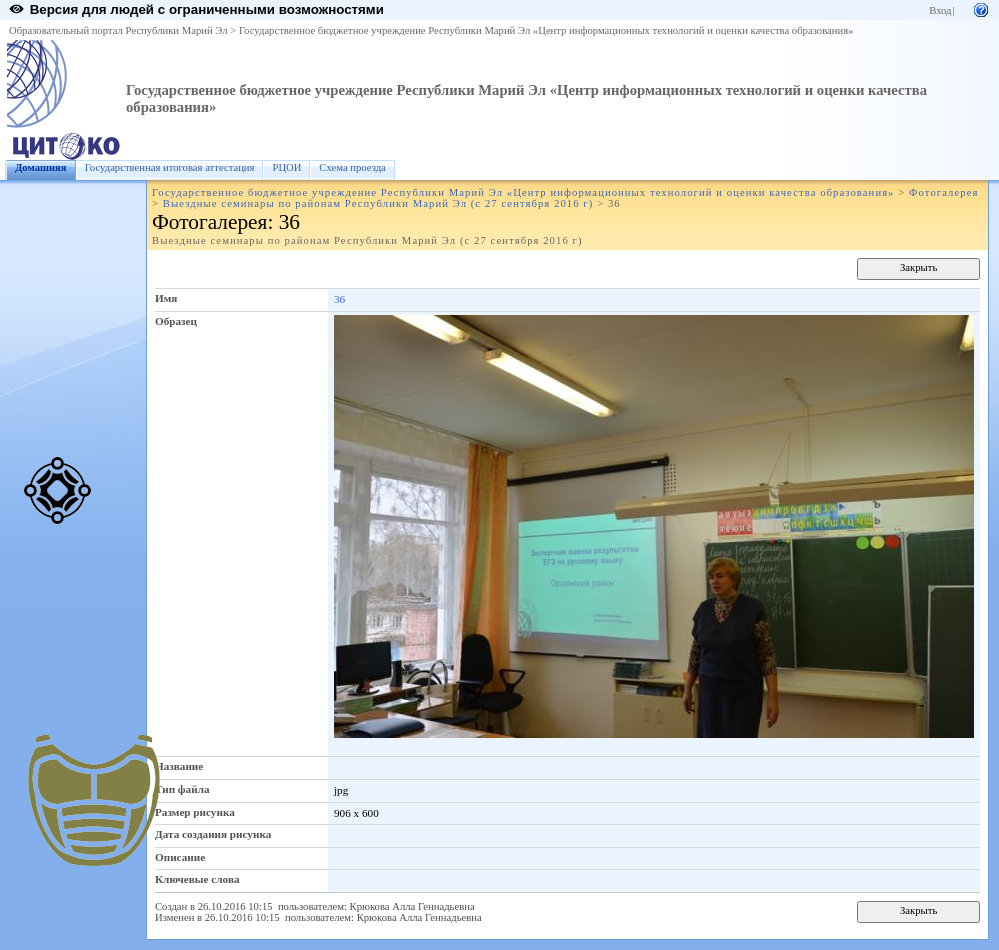 This screenshot has height=950, width=999. Describe the element at coordinates (94, 798) in the screenshot. I see `select saiyan armor or battle suit equipment` at that location.